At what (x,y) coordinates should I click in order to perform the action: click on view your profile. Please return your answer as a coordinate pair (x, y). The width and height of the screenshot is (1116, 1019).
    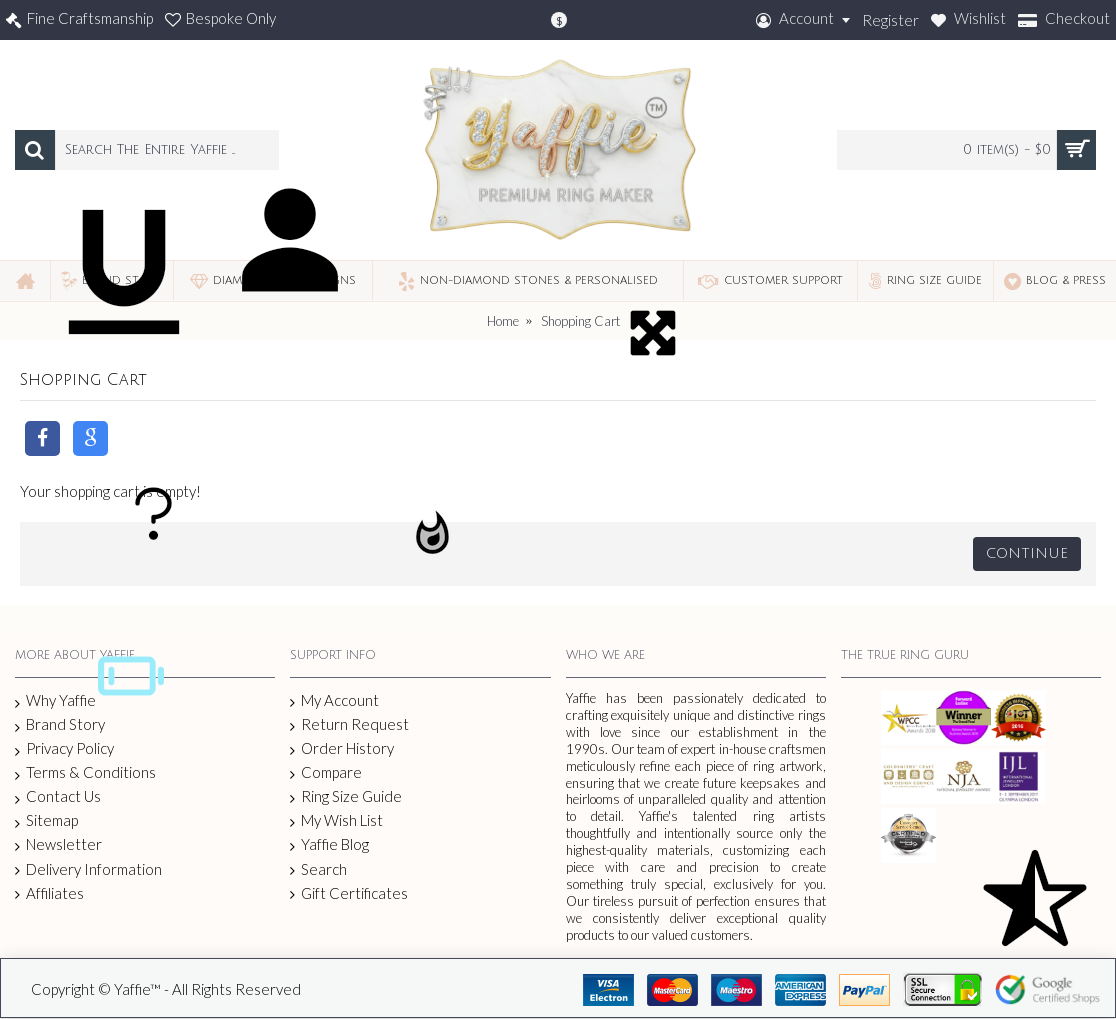
    Looking at the image, I should click on (290, 240).